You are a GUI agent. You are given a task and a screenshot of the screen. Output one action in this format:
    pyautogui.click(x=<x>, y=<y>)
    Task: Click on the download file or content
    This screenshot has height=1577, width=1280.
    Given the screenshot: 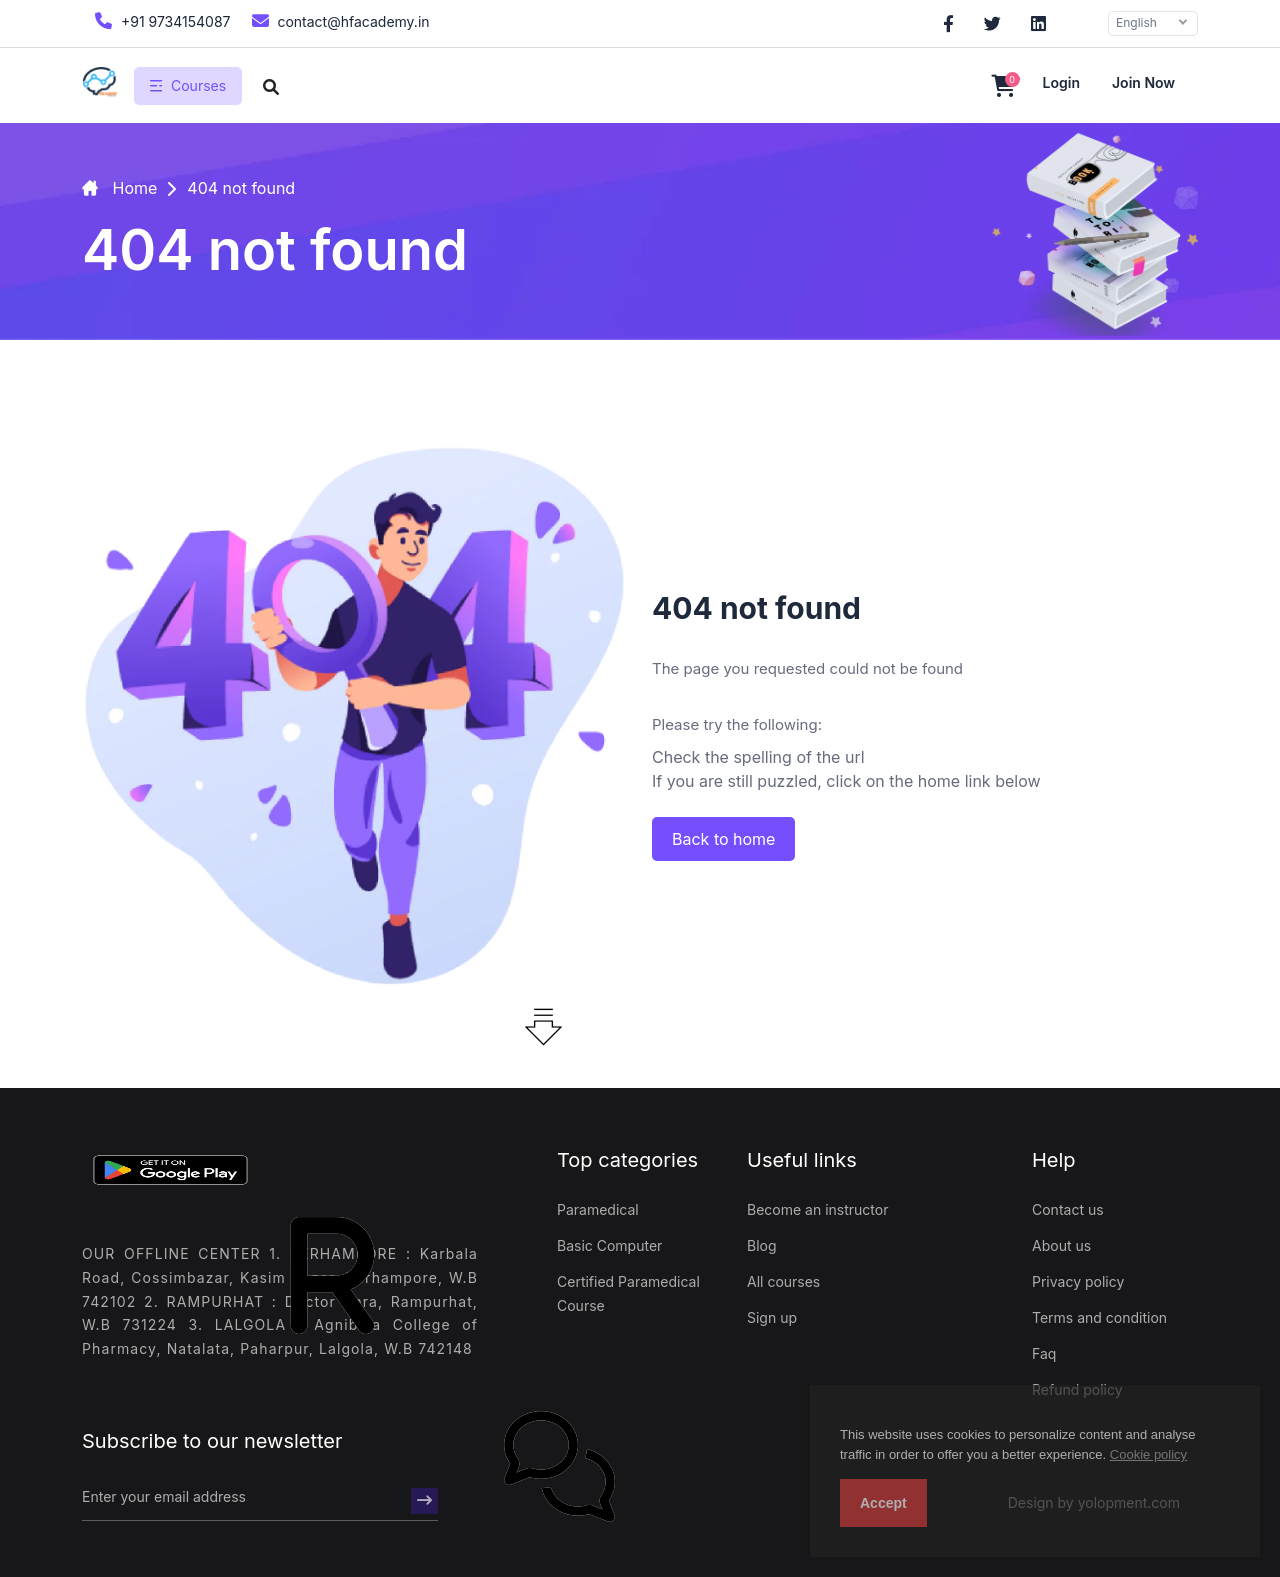 What is the action you would take?
    pyautogui.click(x=543, y=1025)
    